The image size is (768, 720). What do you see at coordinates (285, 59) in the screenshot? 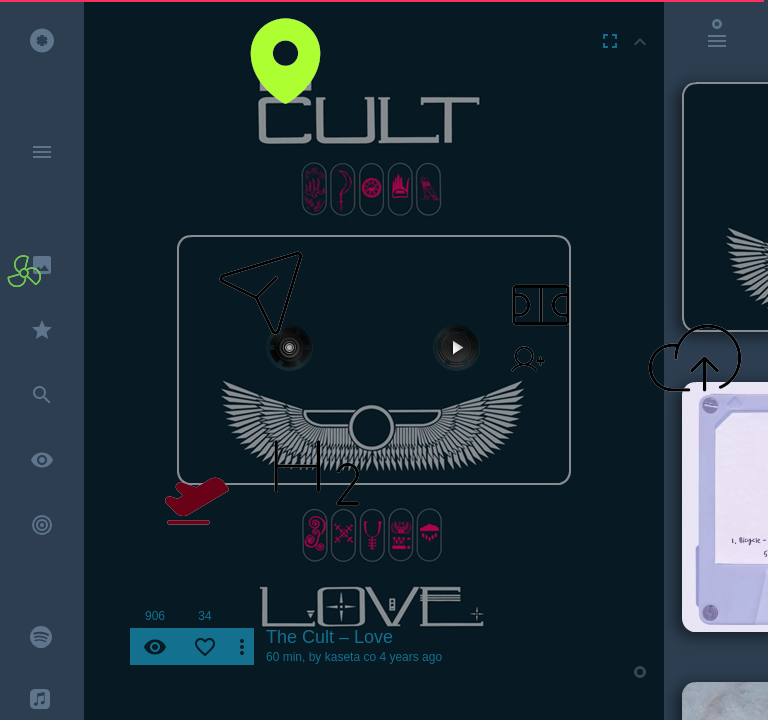
I see `view location on map` at bounding box center [285, 59].